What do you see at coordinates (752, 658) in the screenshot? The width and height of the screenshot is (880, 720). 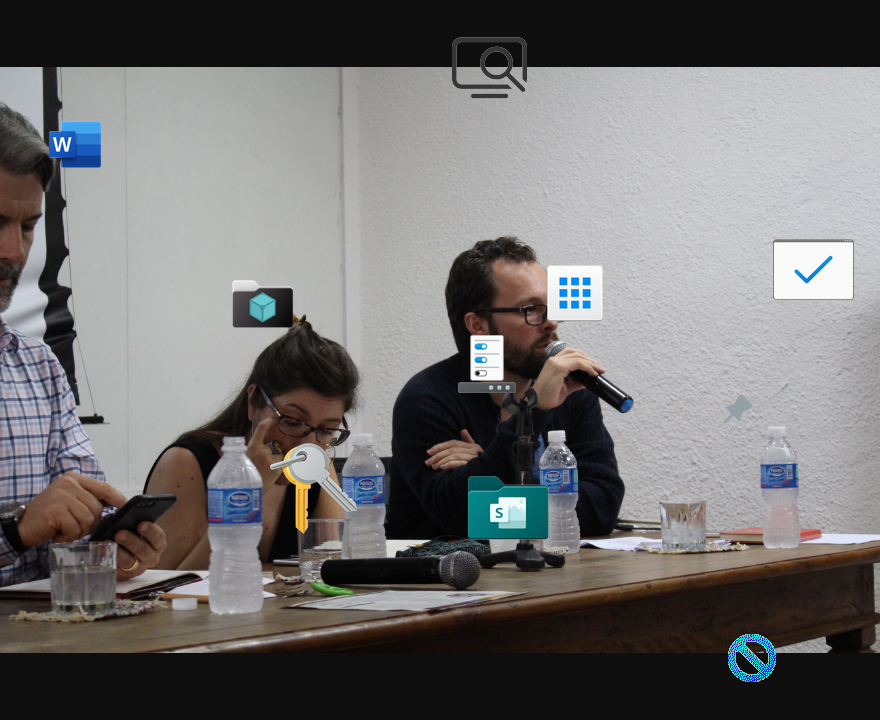 I see `indicates access denied or permission blocked` at bounding box center [752, 658].